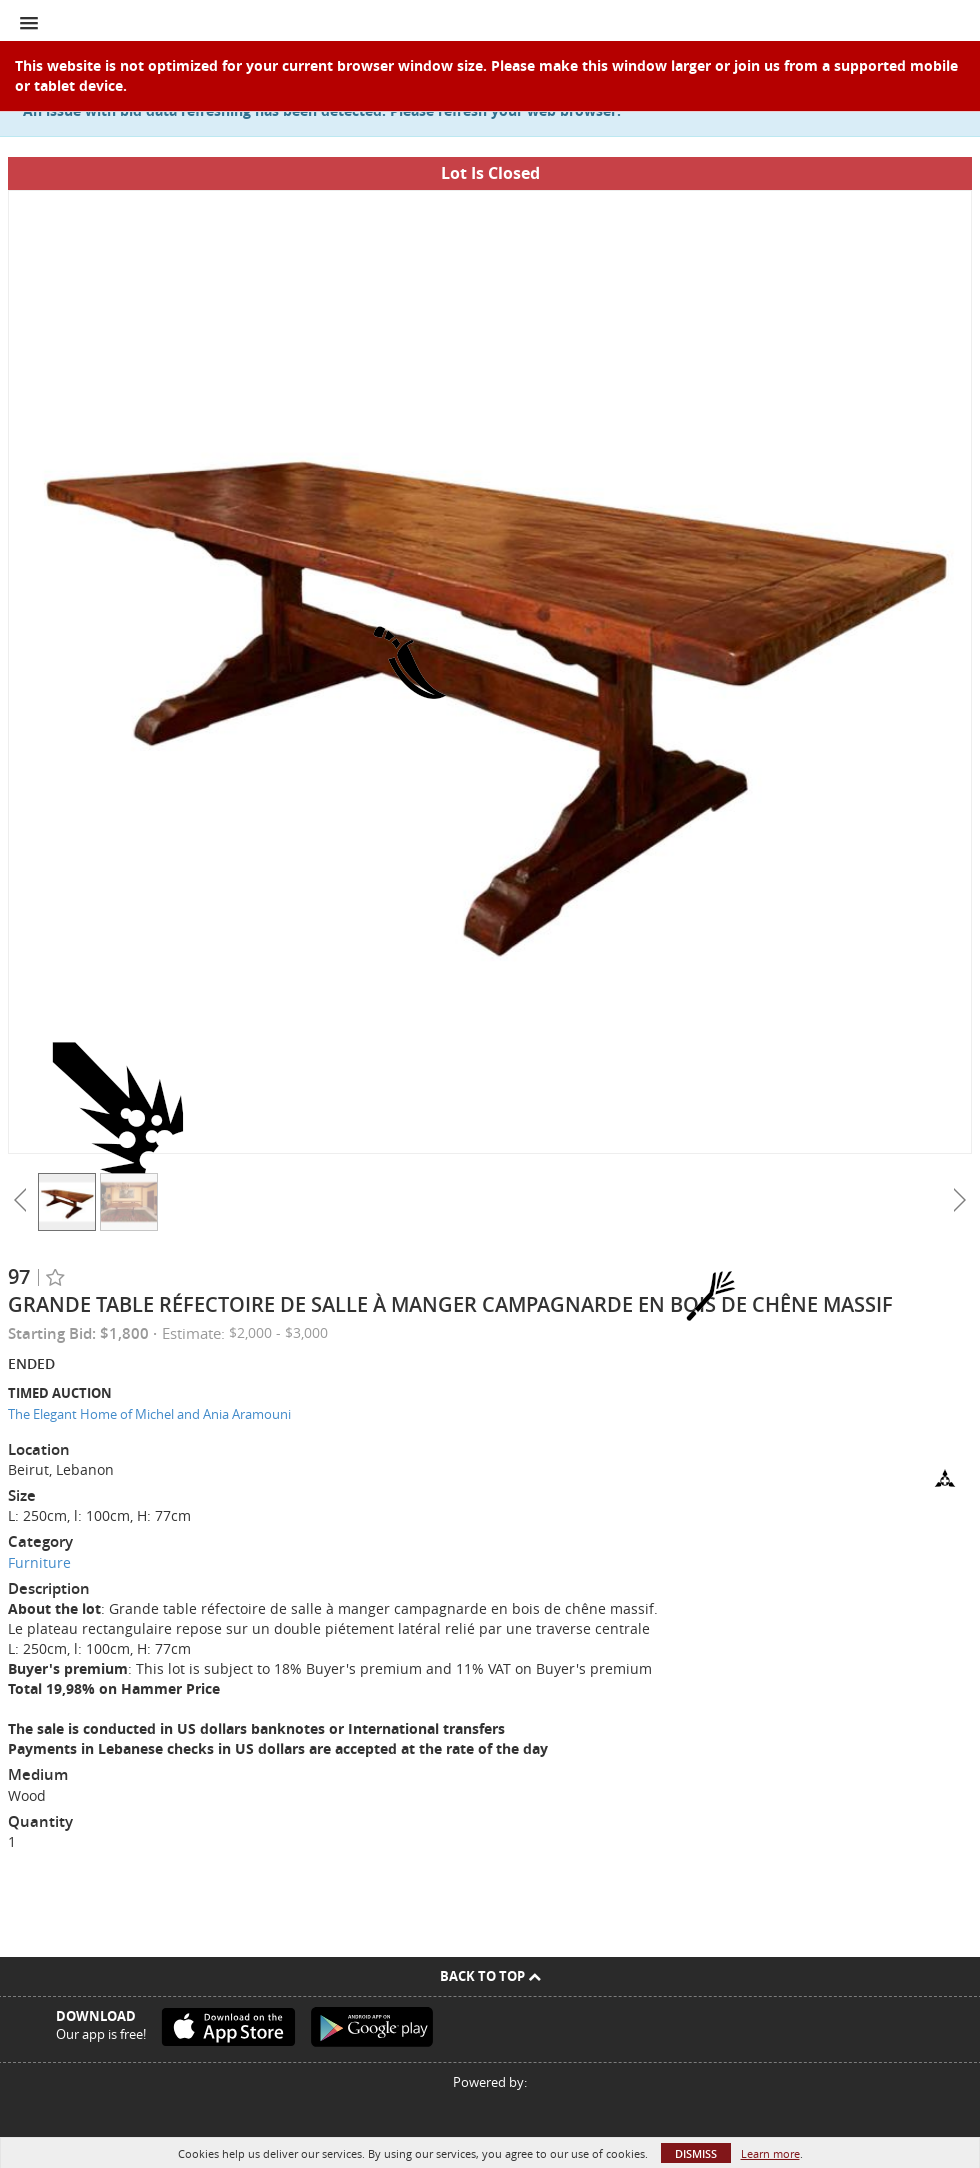 This screenshot has height=2168, width=980. Describe the element at coordinates (945, 1478) in the screenshot. I see `indicates advanced or level three achievement status` at that location.